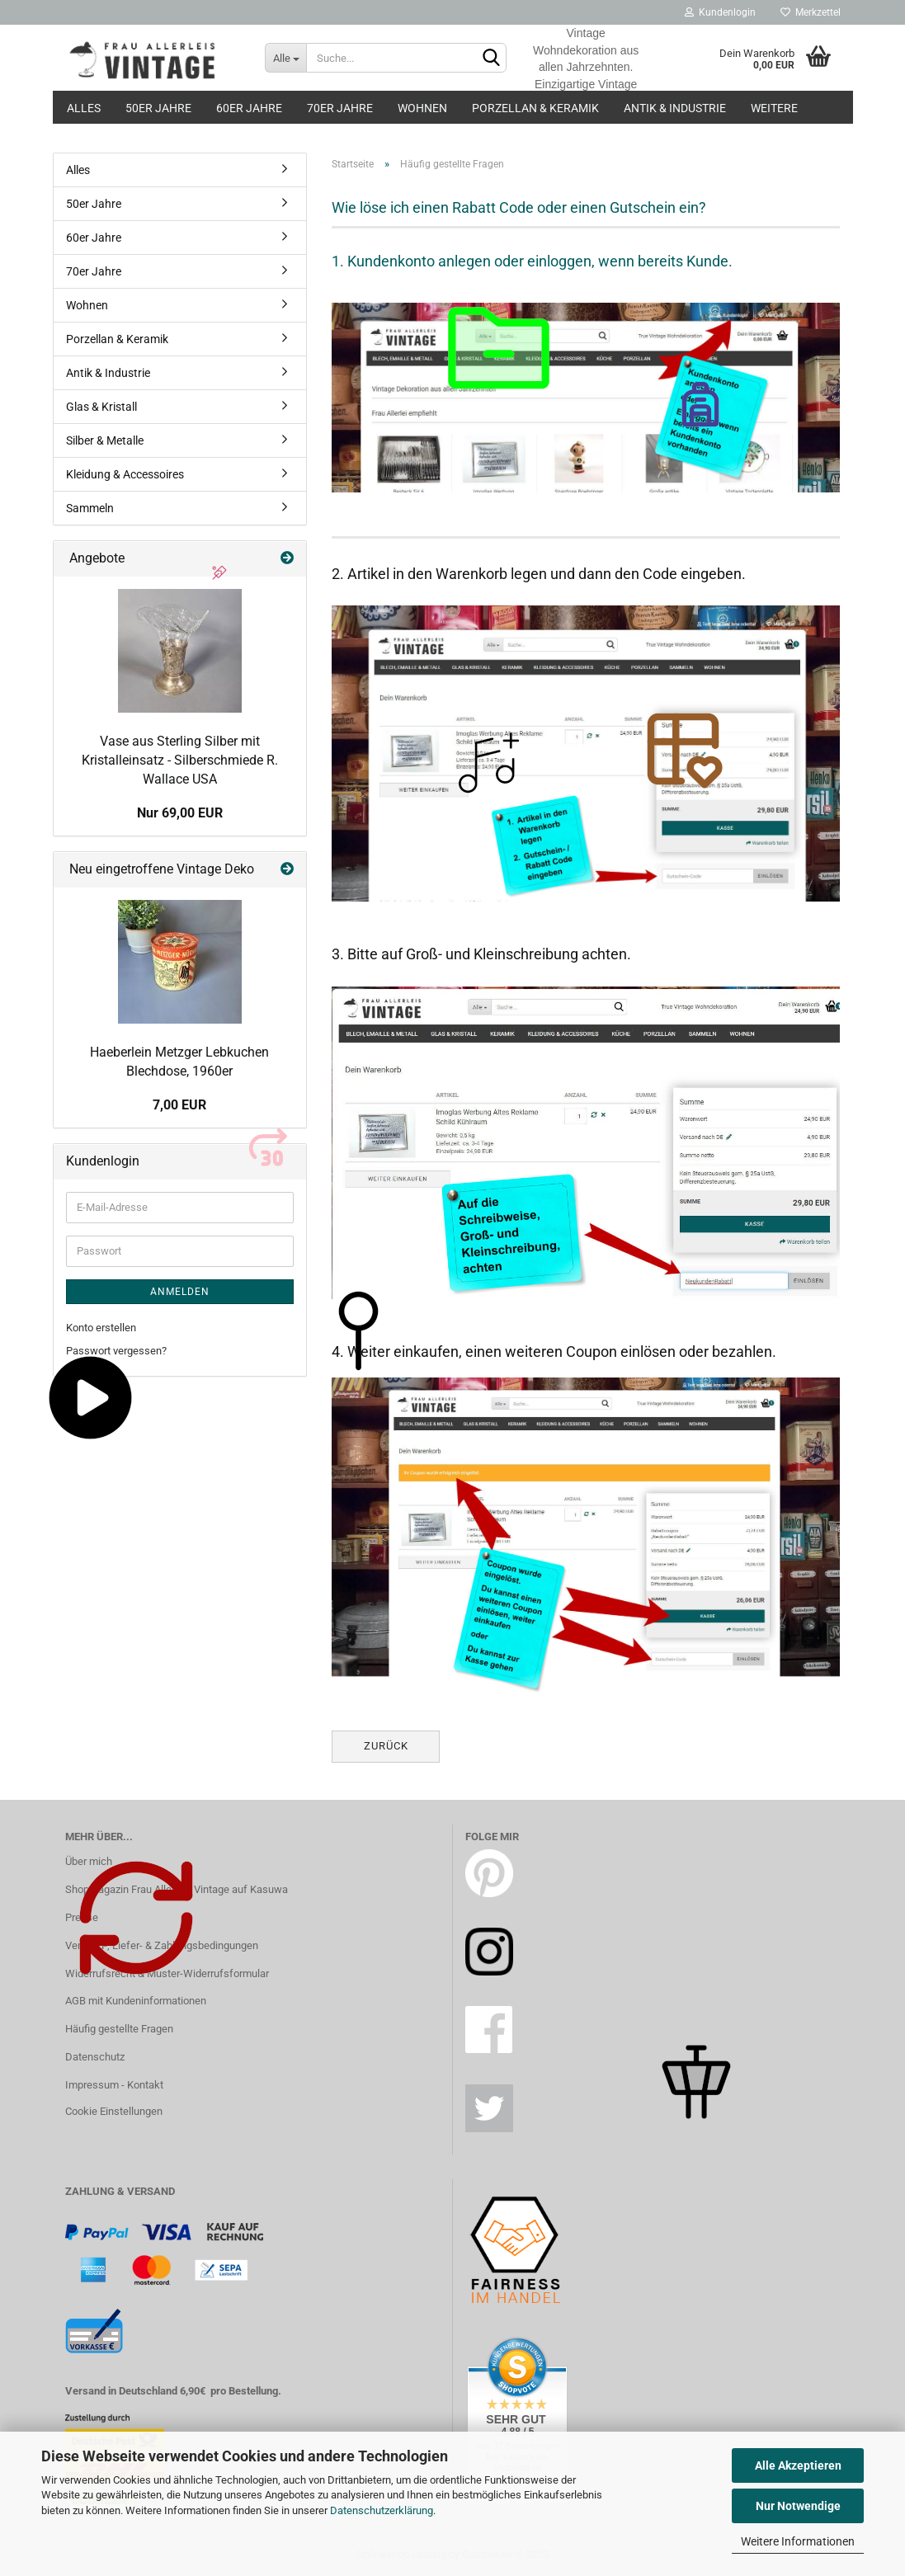 The height and width of the screenshot is (2576, 905). What do you see at coordinates (269, 1148) in the screenshot?
I see `skip forward 30 seconds` at bounding box center [269, 1148].